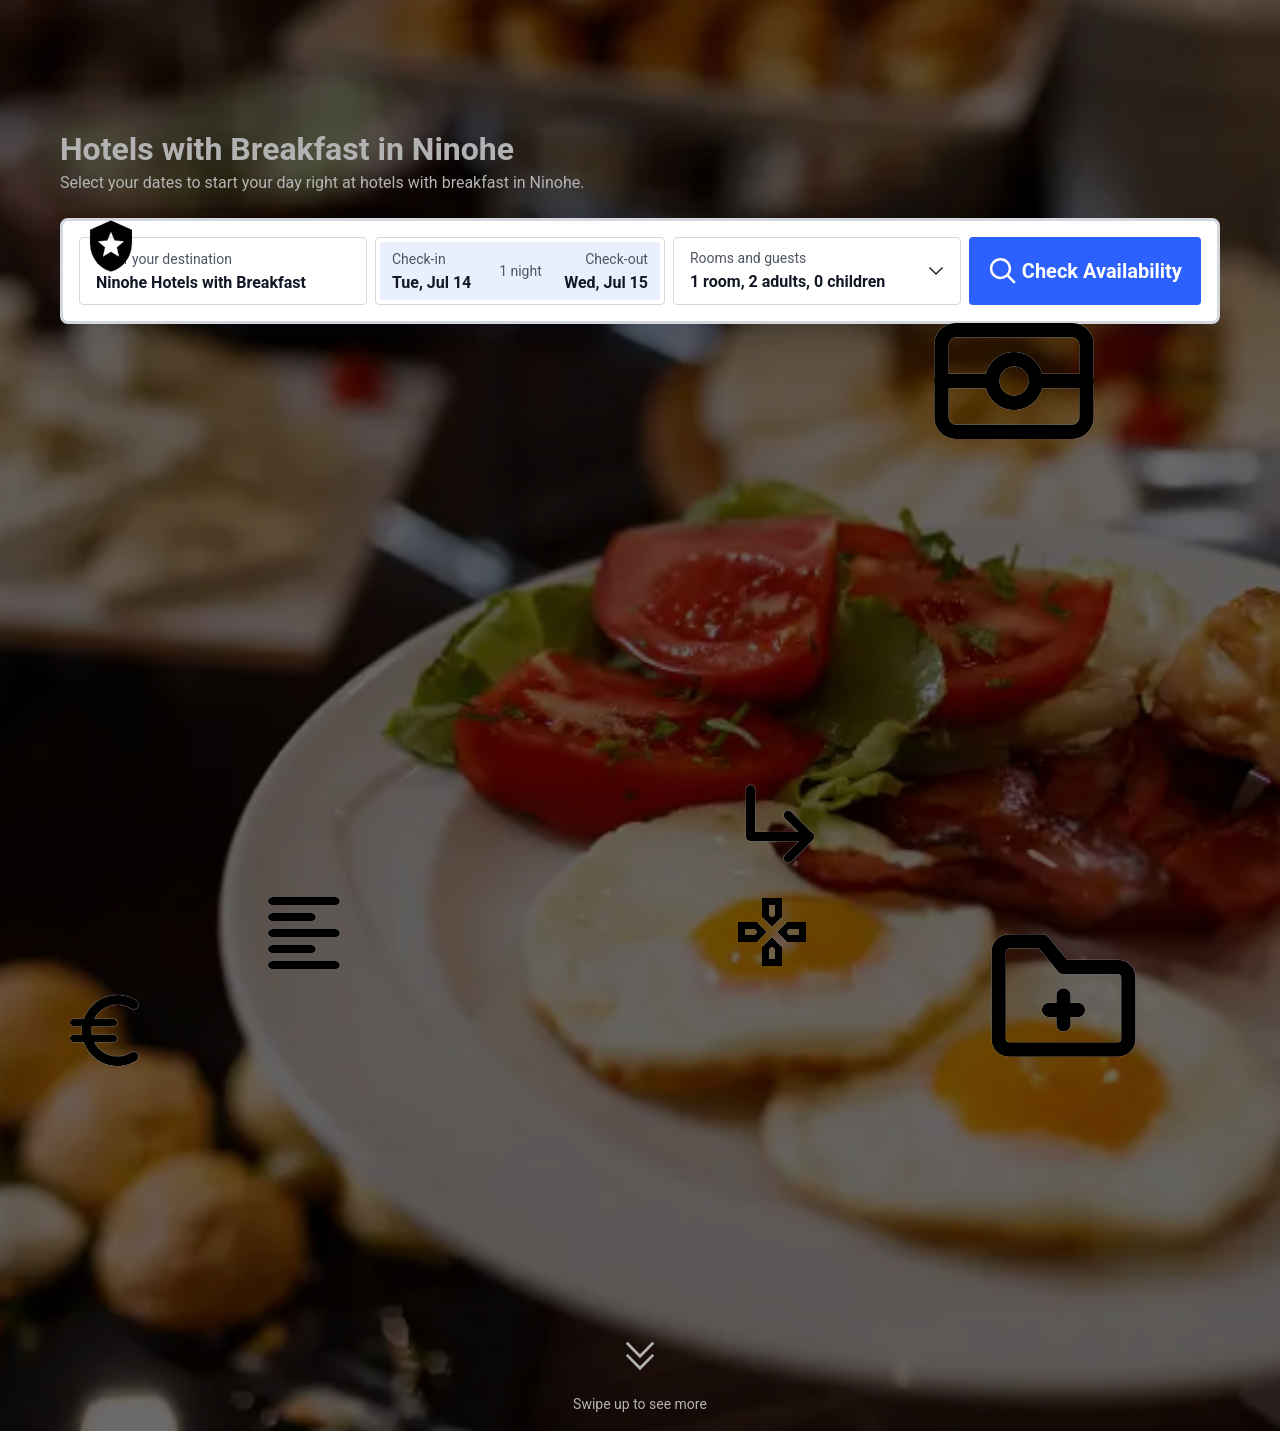  Describe the element at coordinates (105, 1030) in the screenshot. I see `view pricing in euros` at that location.